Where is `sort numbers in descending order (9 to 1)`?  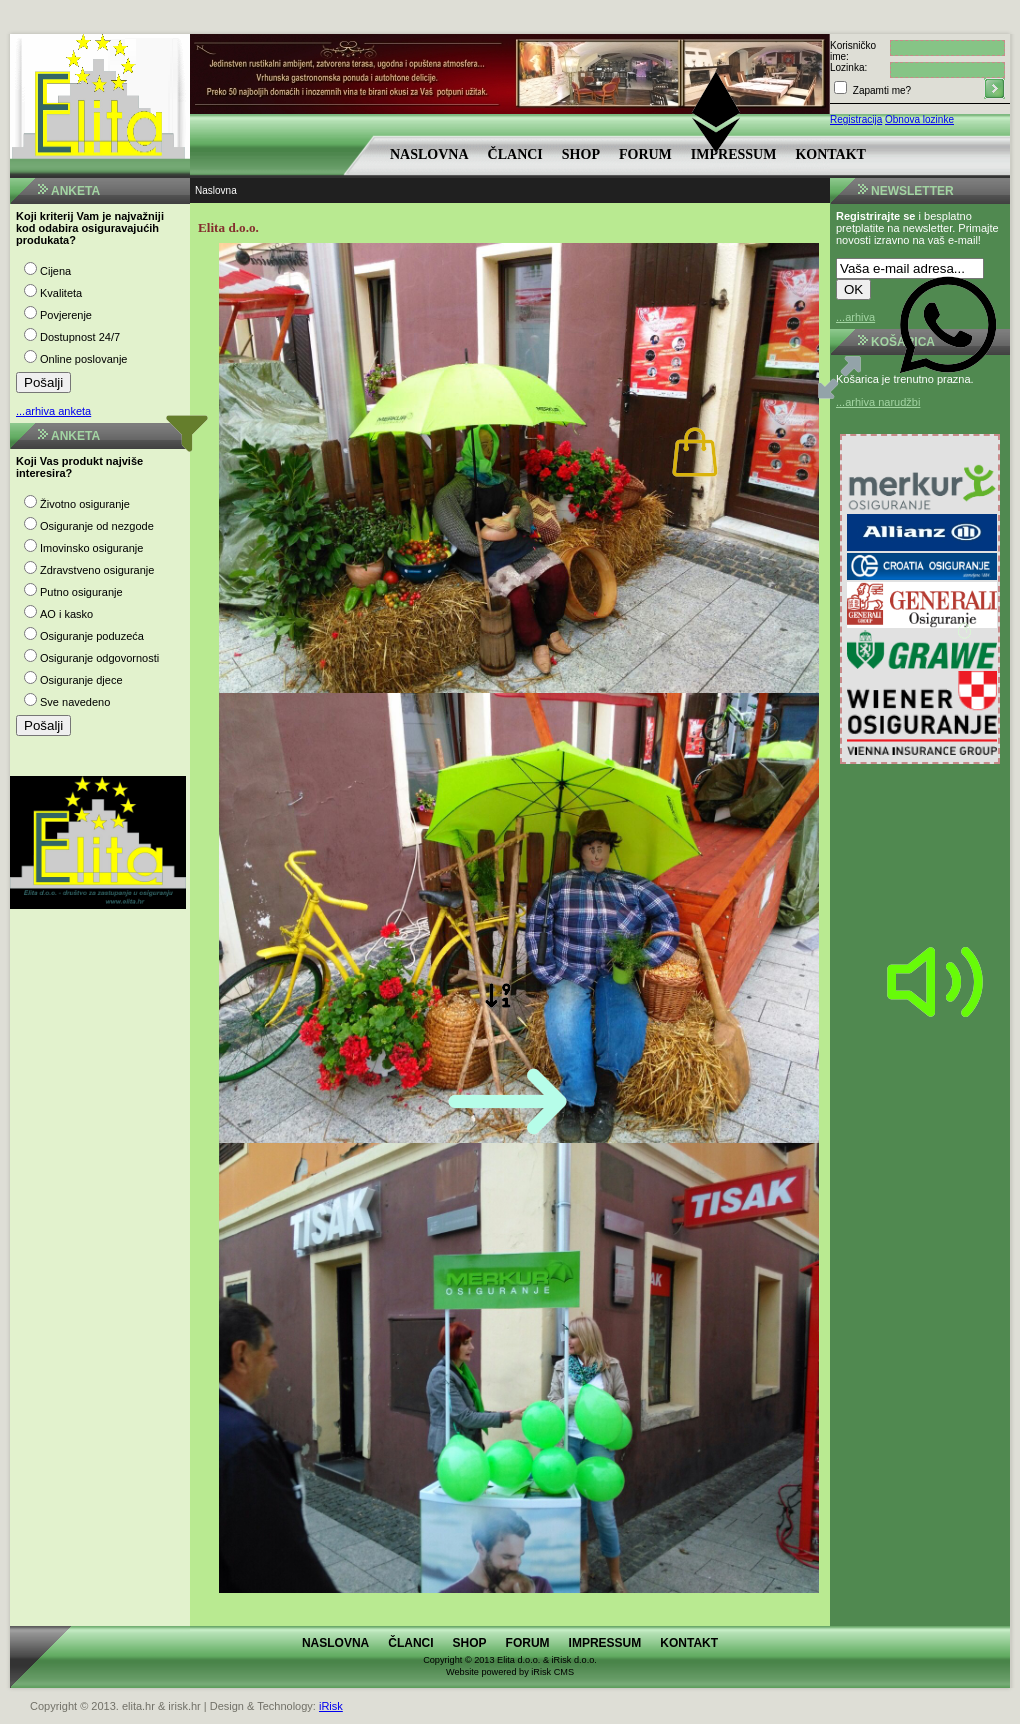 sort numbers in descending order (9 to 1) is located at coordinates (498, 995).